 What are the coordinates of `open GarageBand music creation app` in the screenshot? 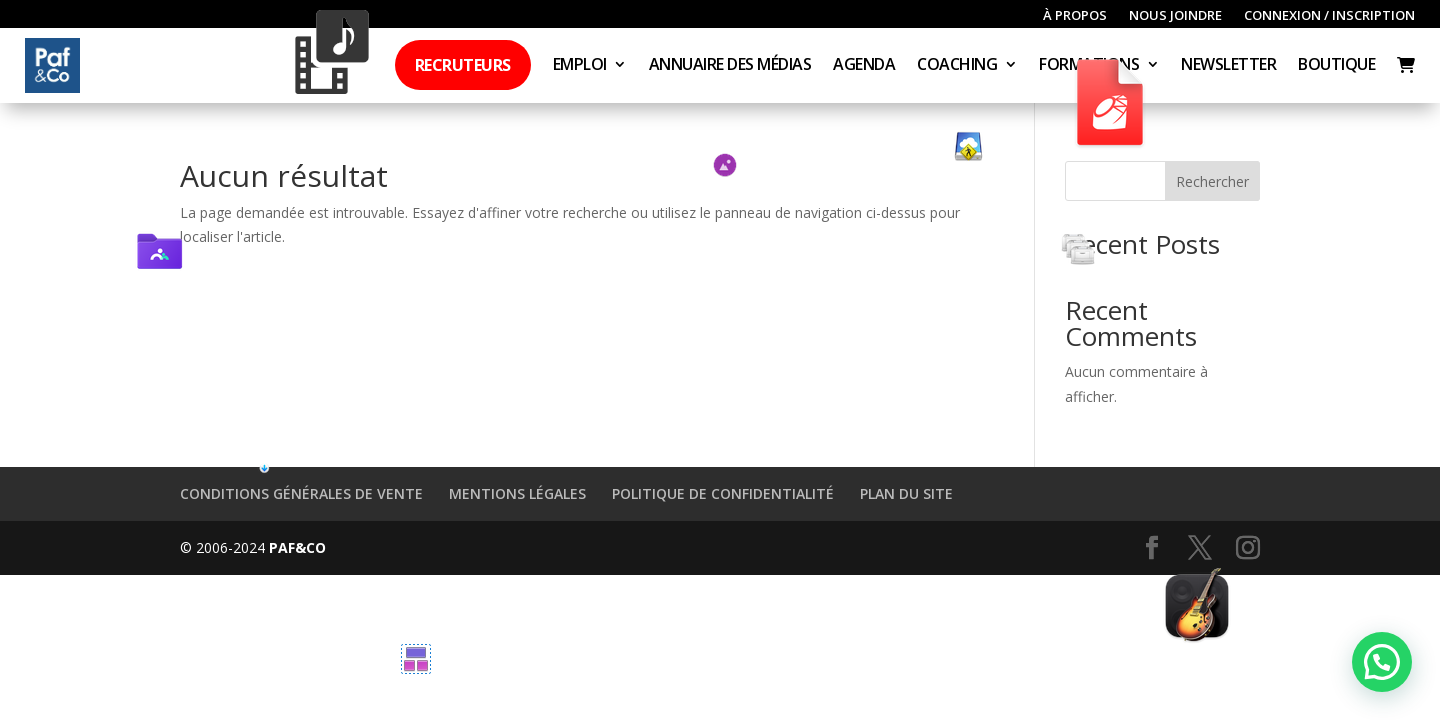 It's located at (1197, 606).